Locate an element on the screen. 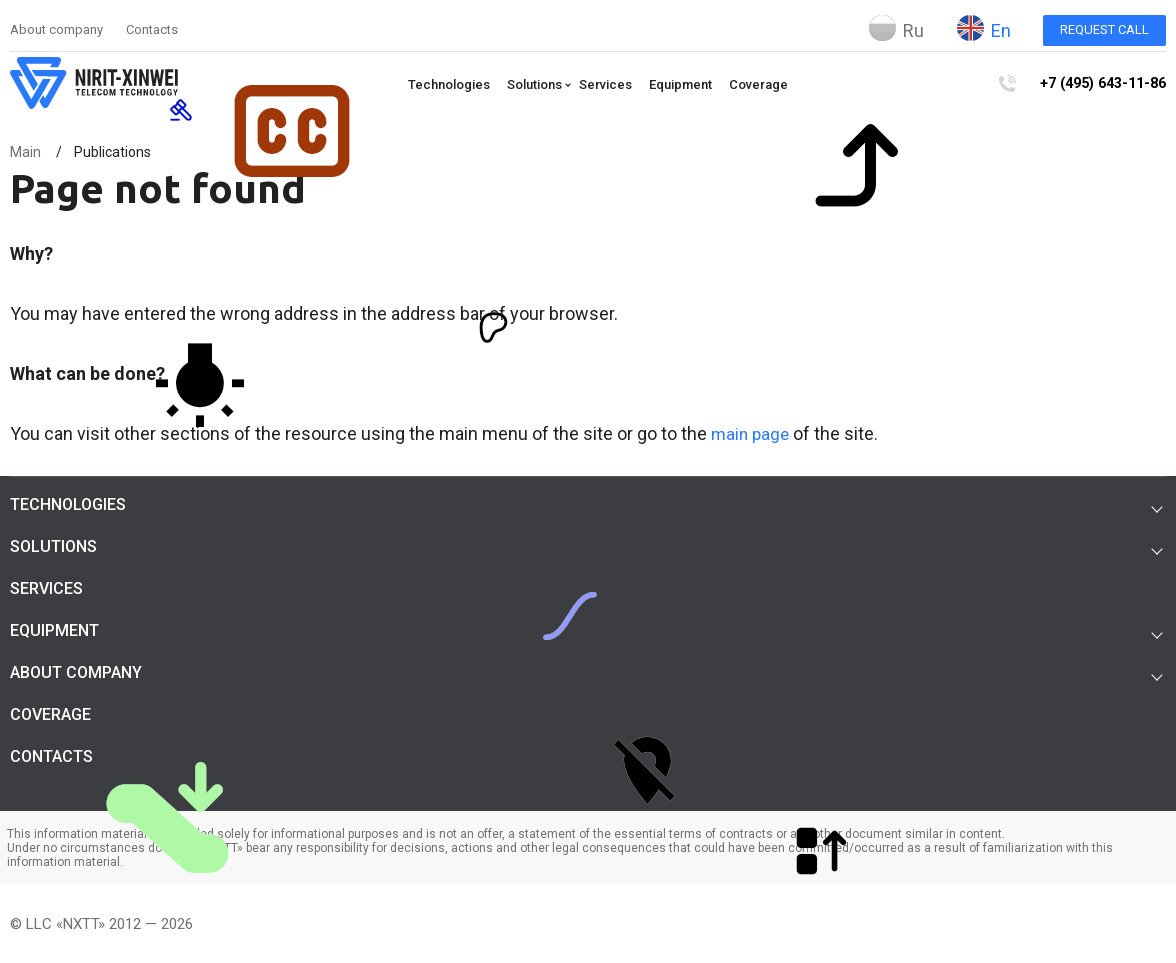 This screenshot has width=1176, height=963. disable location services is located at coordinates (647, 770).